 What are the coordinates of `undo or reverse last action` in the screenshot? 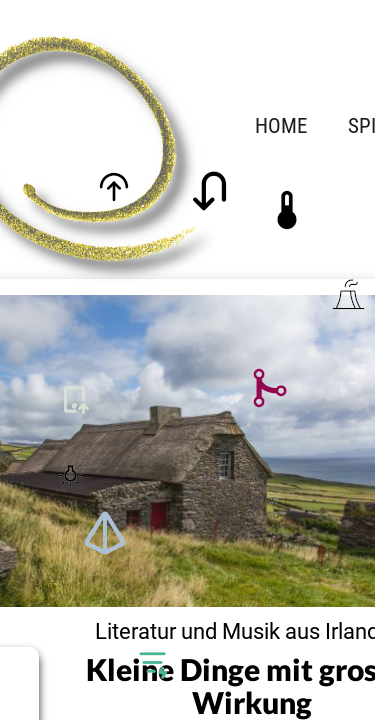 It's located at (211, 191).